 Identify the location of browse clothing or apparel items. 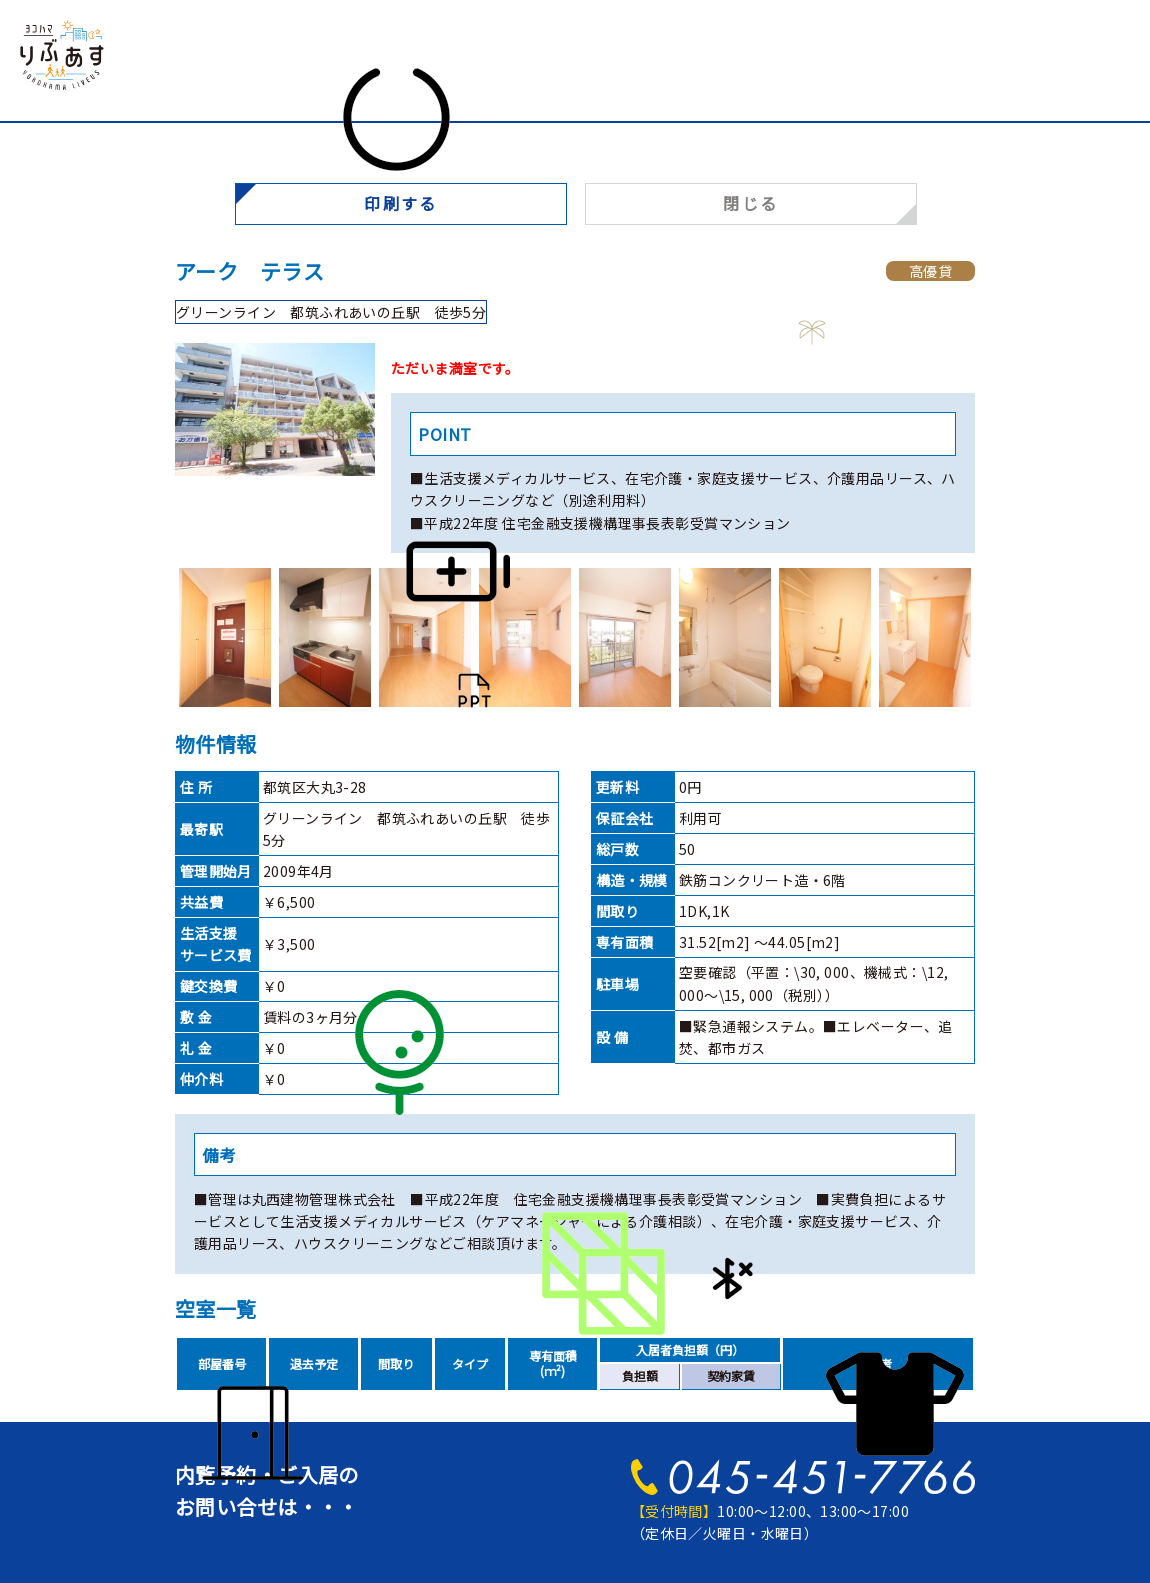
(895, 1404).